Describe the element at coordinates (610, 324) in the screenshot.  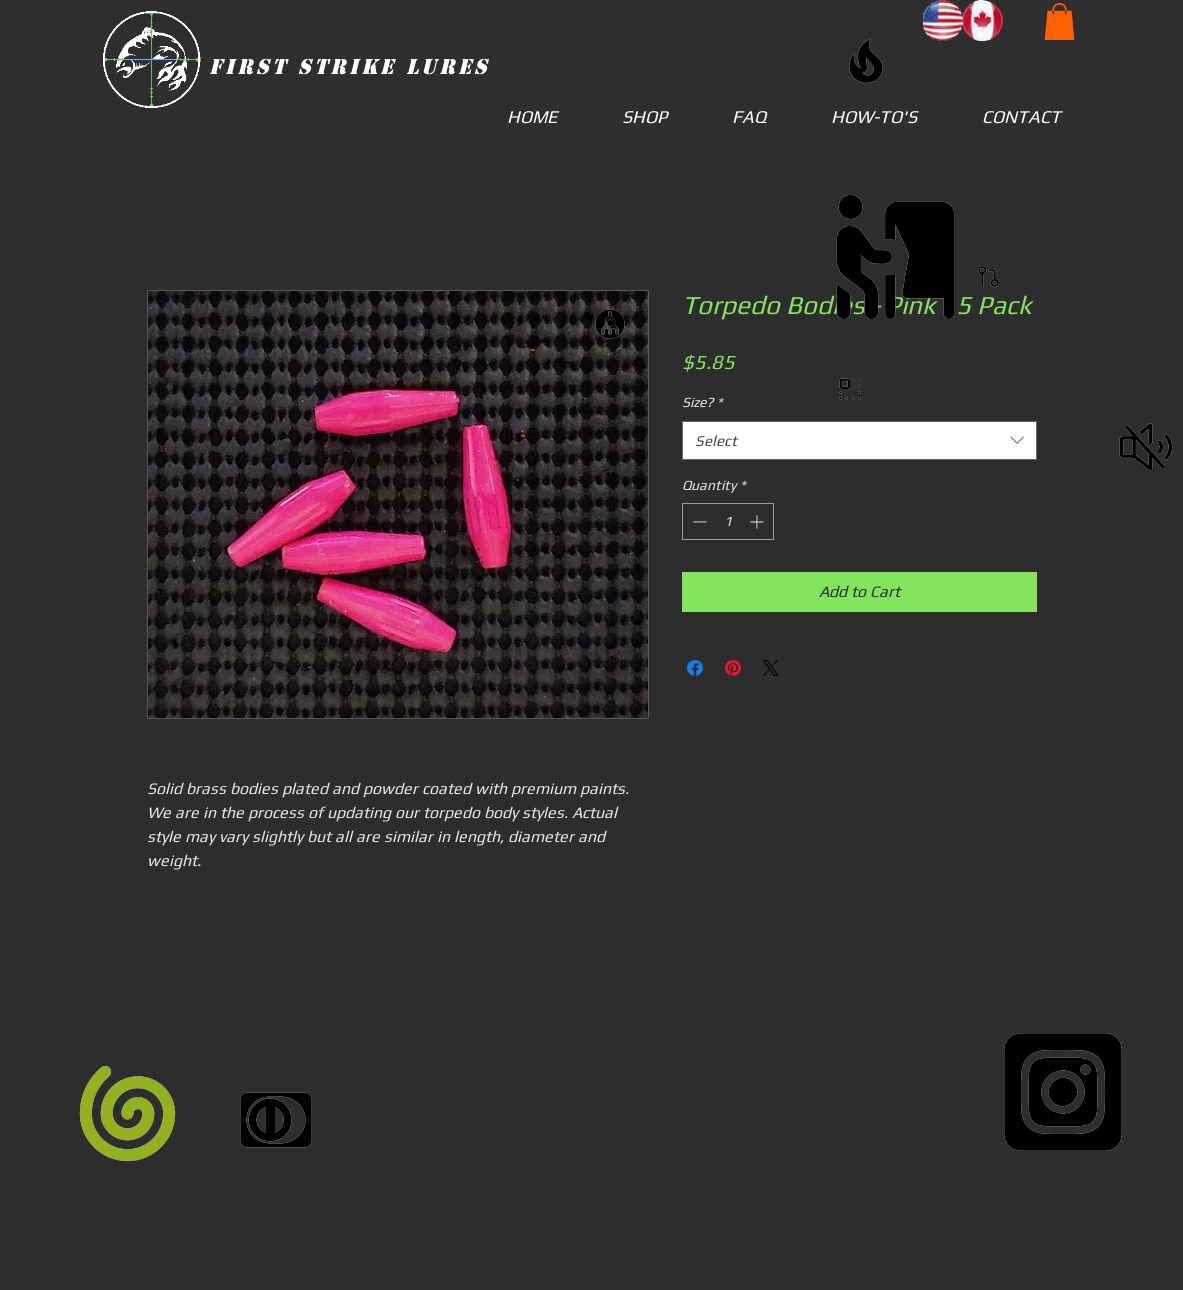
I see `megaport brand logo` at that location.